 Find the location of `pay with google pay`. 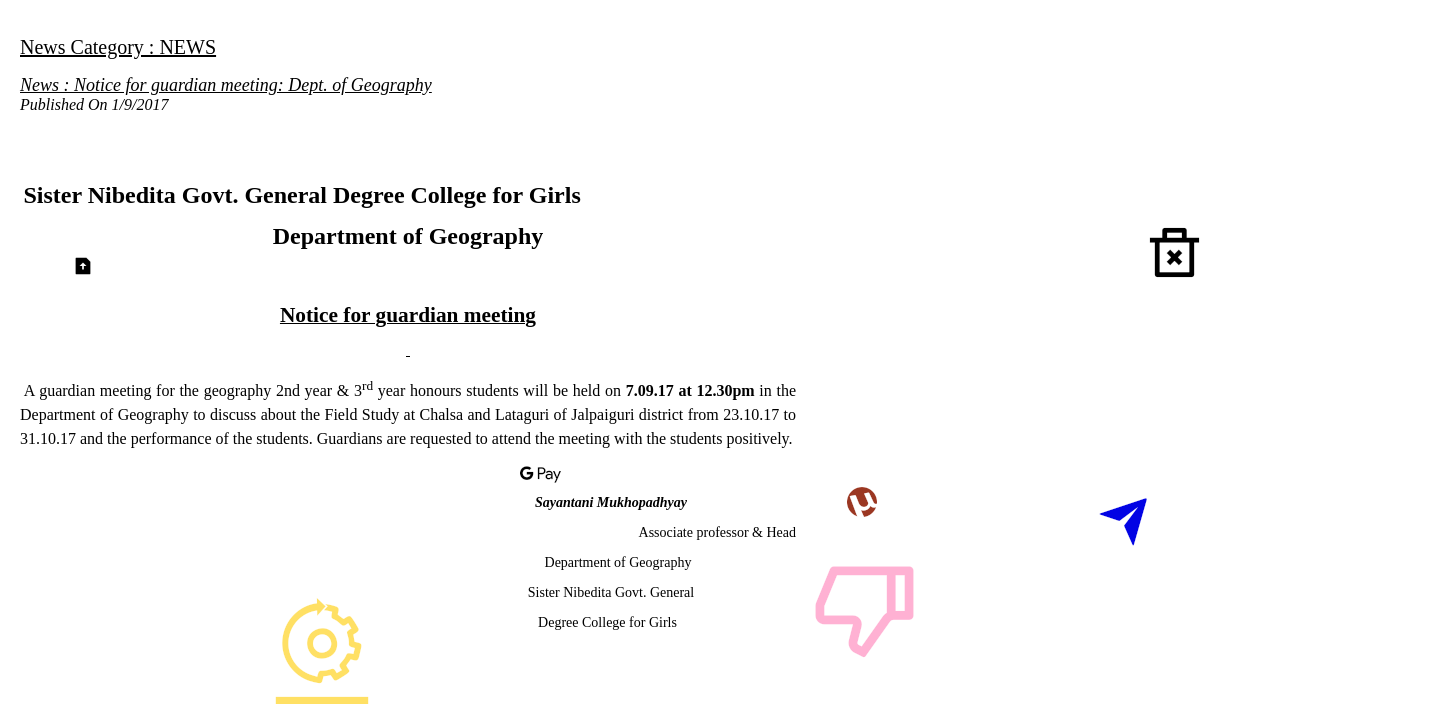

pay with google pay is located at coordinates (540, 474).